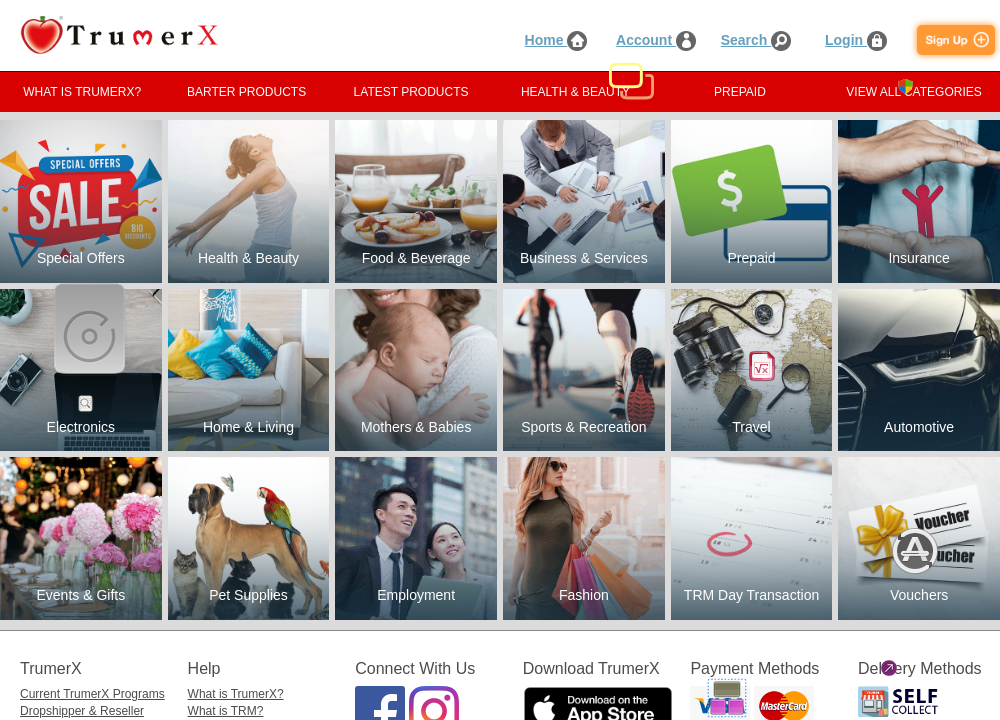  Describe the element at coordinates (915, 551) in the screenshot. I see `open the software update manager` at that location.